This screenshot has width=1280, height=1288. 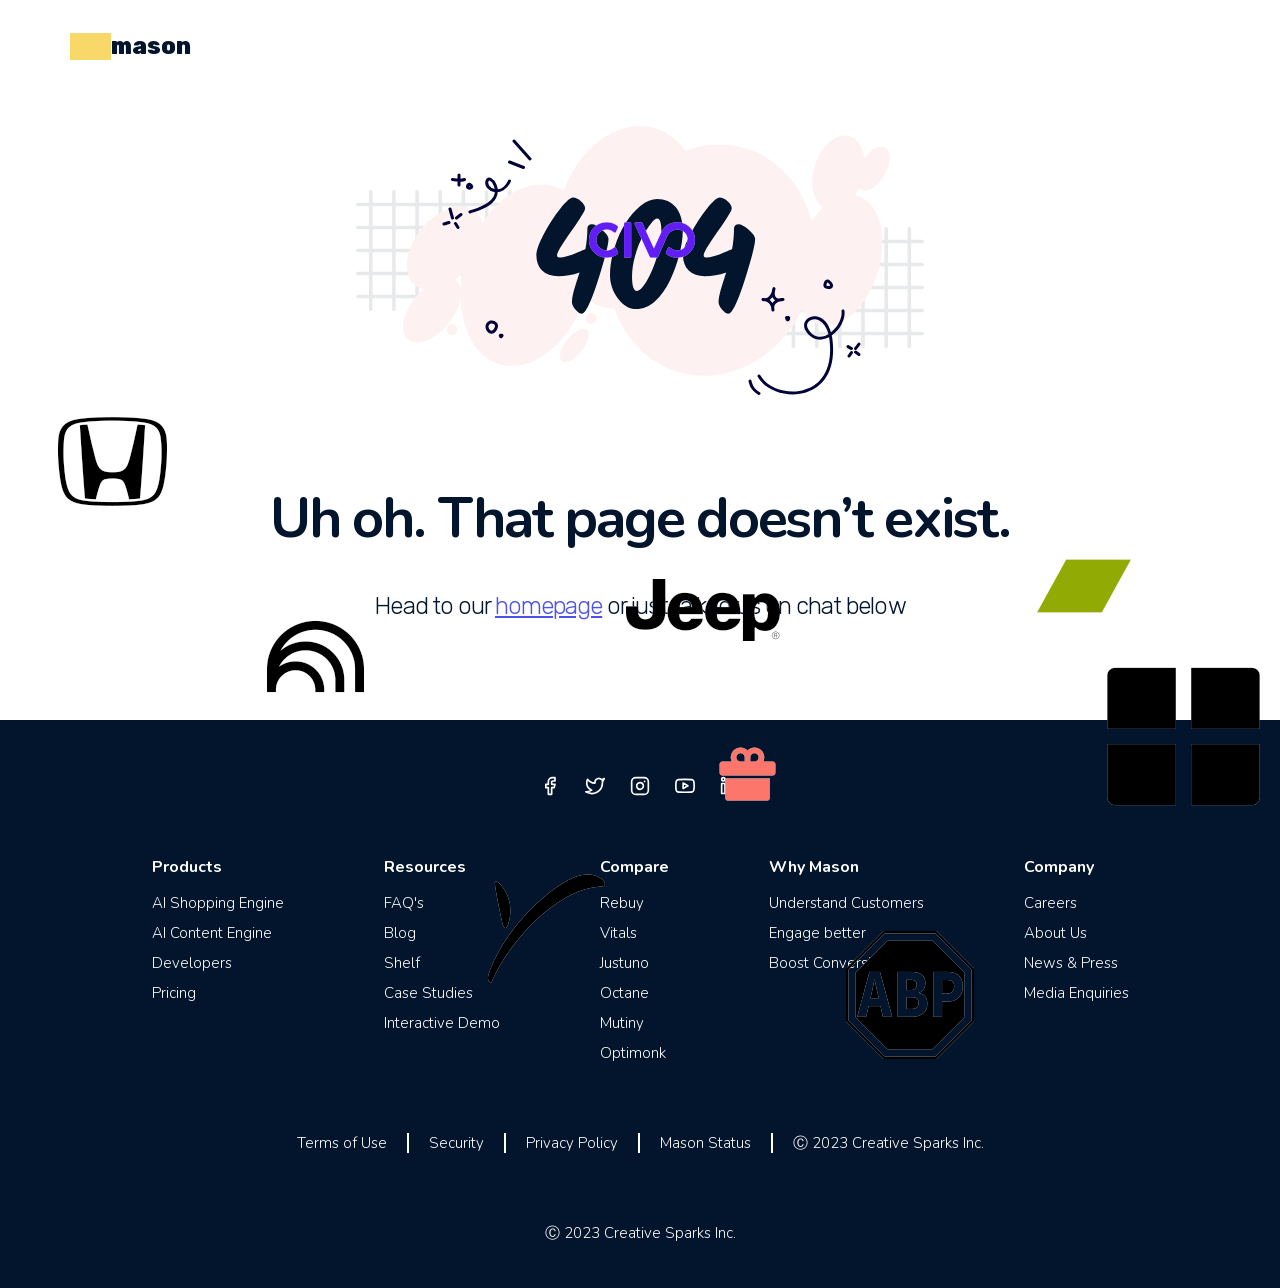 I want to click on open NotebookLM app, so click(x=315, y=656).